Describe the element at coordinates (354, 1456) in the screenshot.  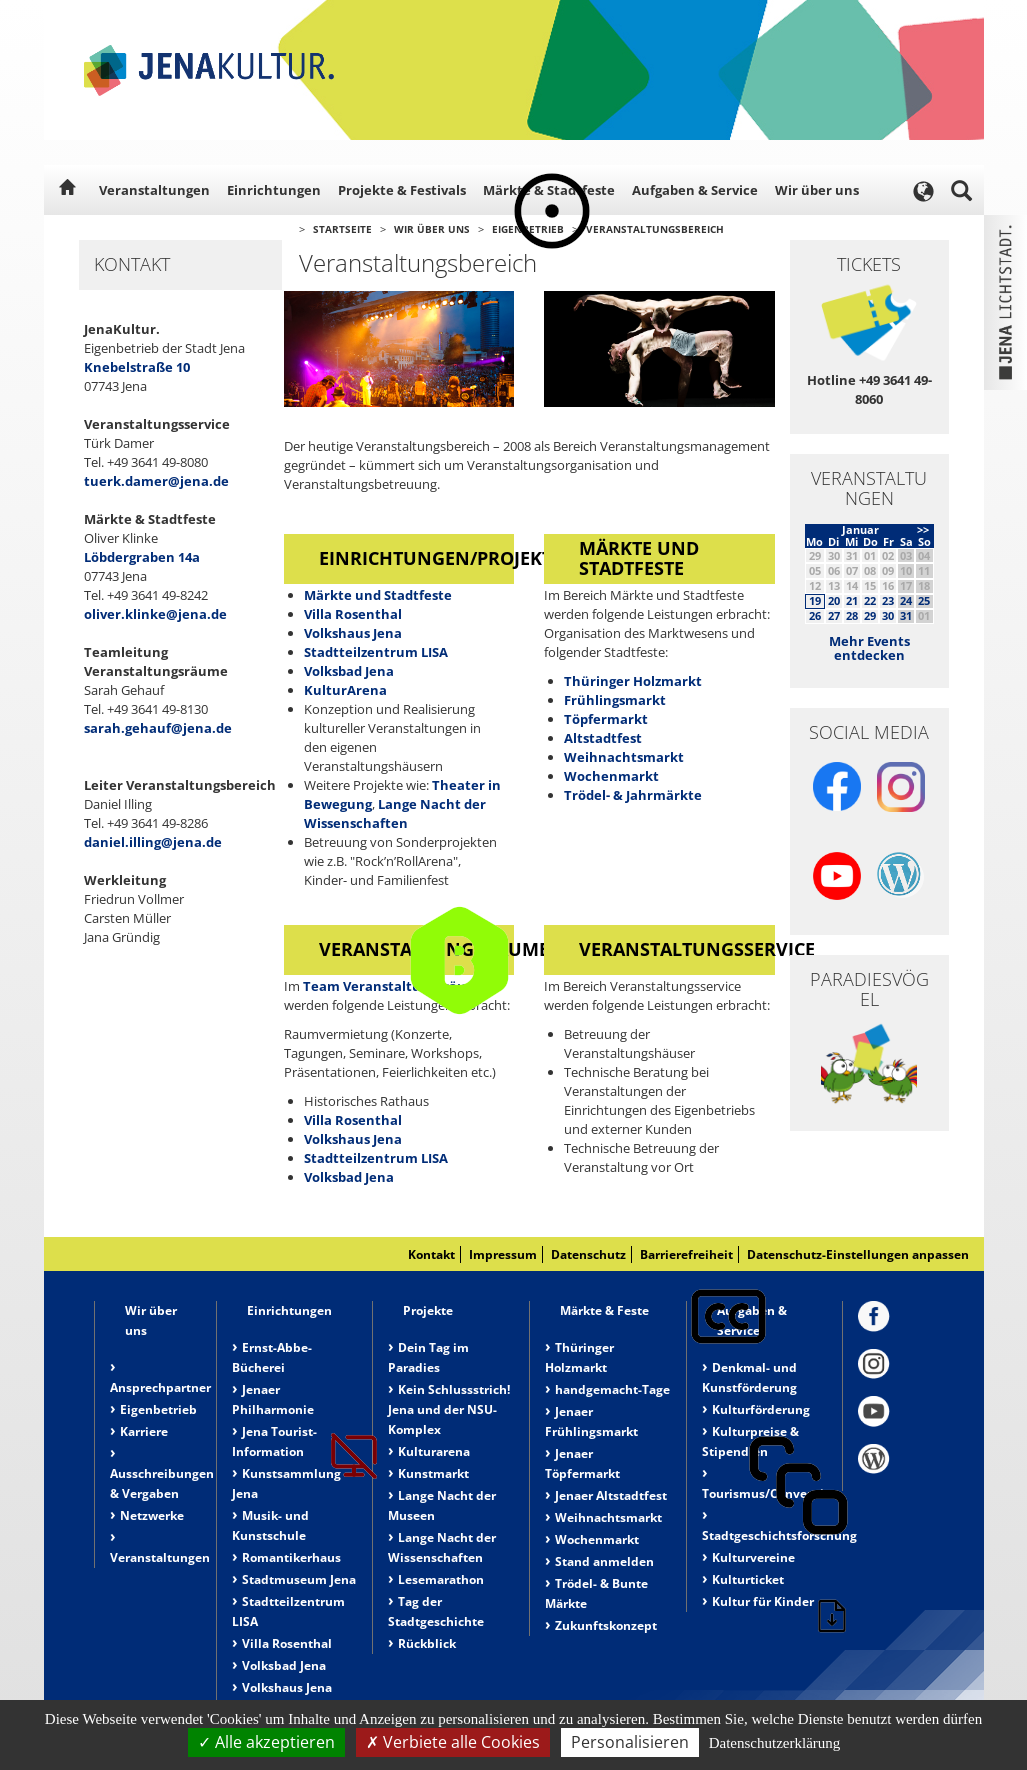
I see `disable display or screen sharing` at that location.